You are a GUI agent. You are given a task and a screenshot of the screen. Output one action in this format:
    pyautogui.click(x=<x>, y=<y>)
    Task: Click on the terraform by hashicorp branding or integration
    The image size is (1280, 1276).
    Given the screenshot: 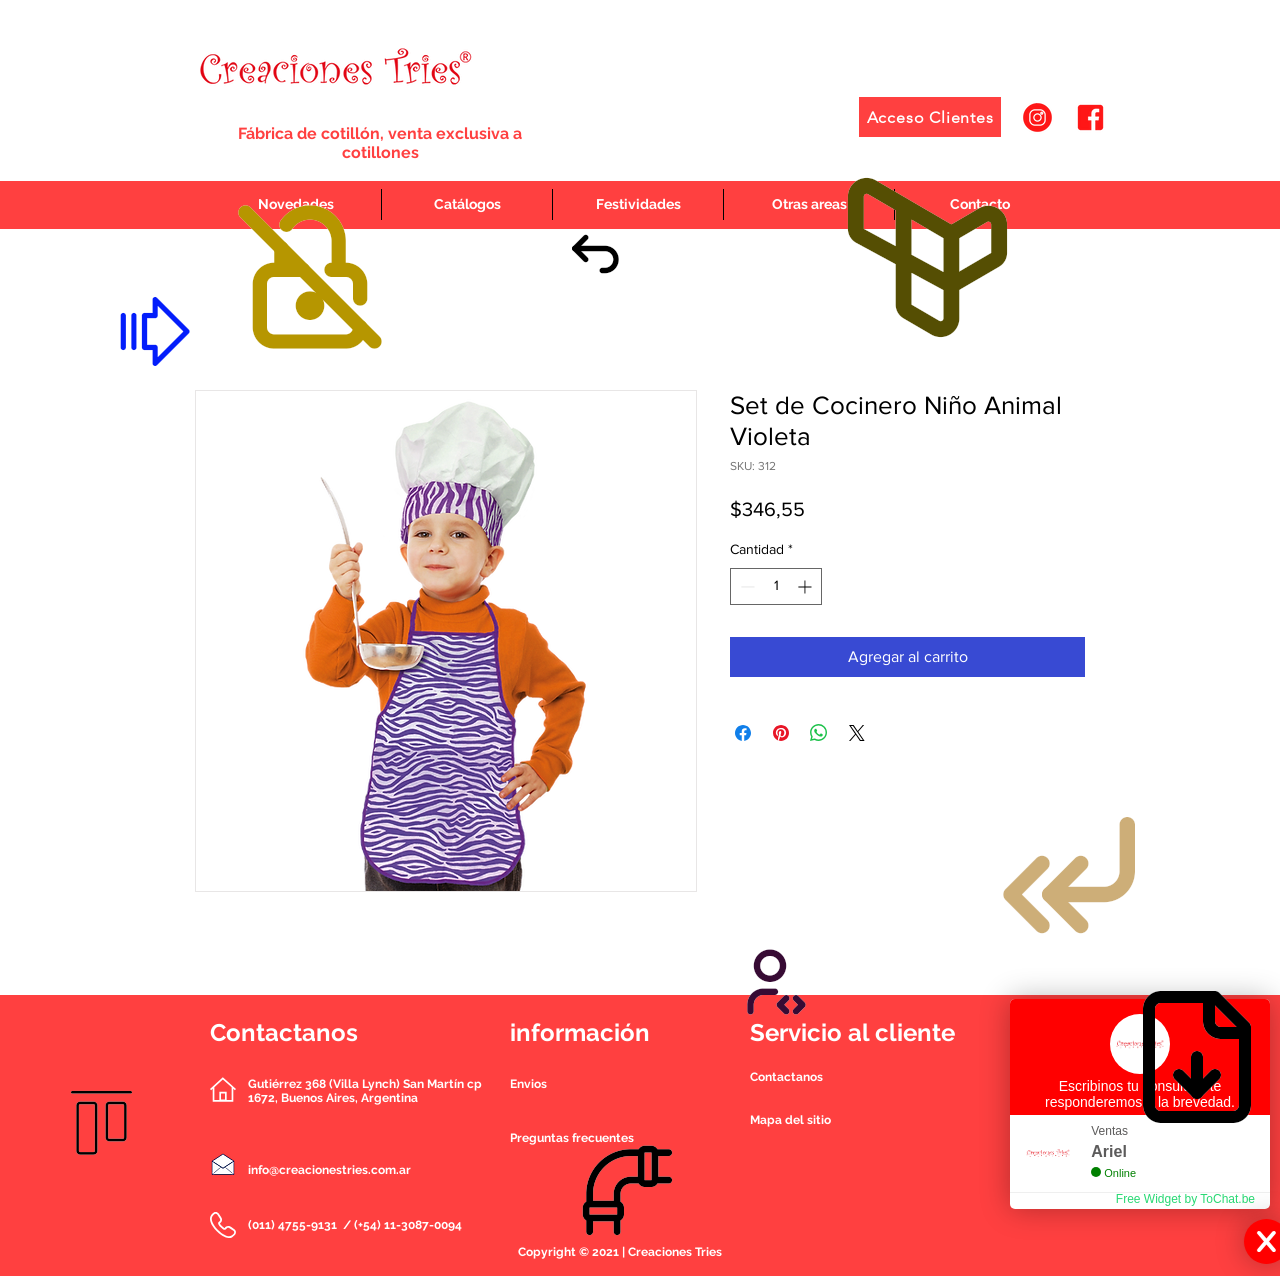 What is the action you would take?
    pyautogui.click(x=927, y=257)
    